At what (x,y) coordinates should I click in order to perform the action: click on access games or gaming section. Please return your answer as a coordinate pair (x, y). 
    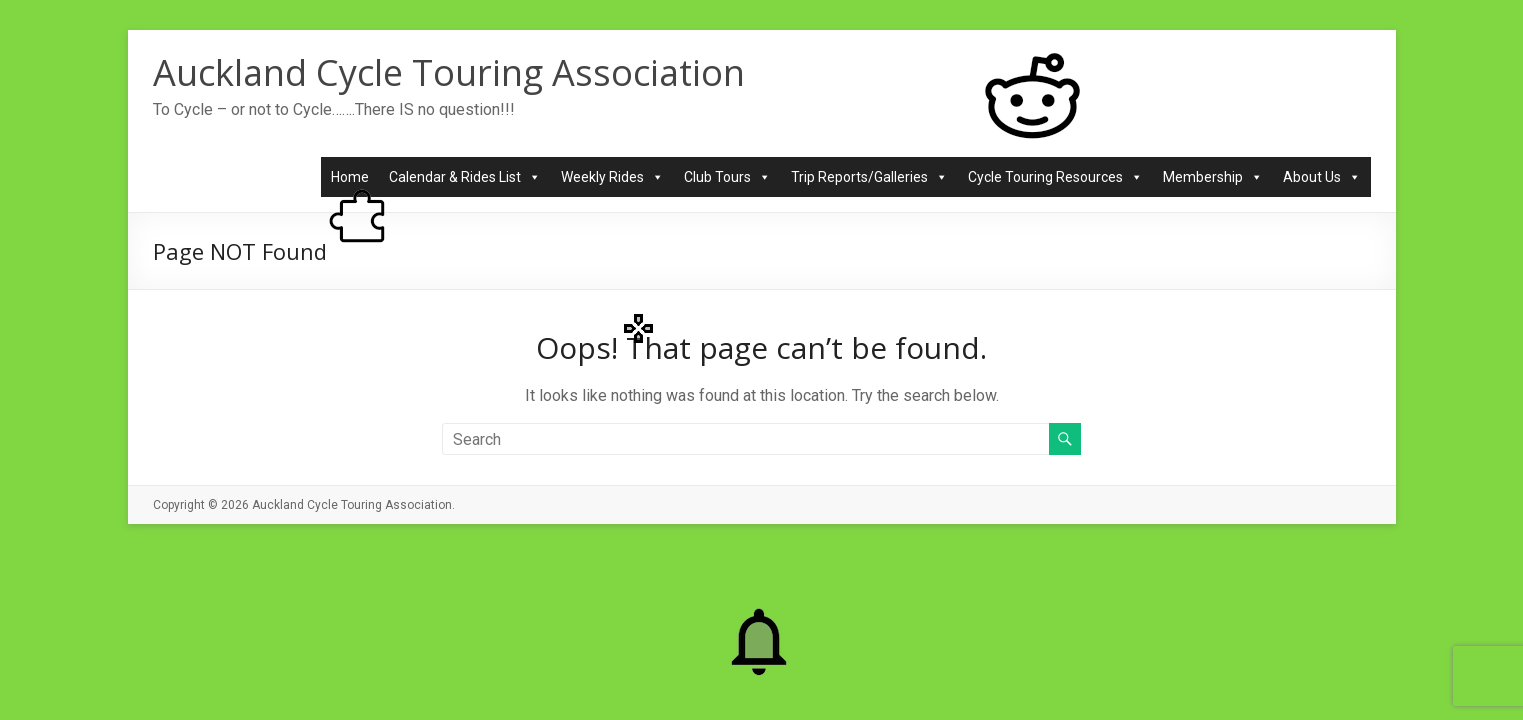
    Looking at the image, I should click on (638, 328).